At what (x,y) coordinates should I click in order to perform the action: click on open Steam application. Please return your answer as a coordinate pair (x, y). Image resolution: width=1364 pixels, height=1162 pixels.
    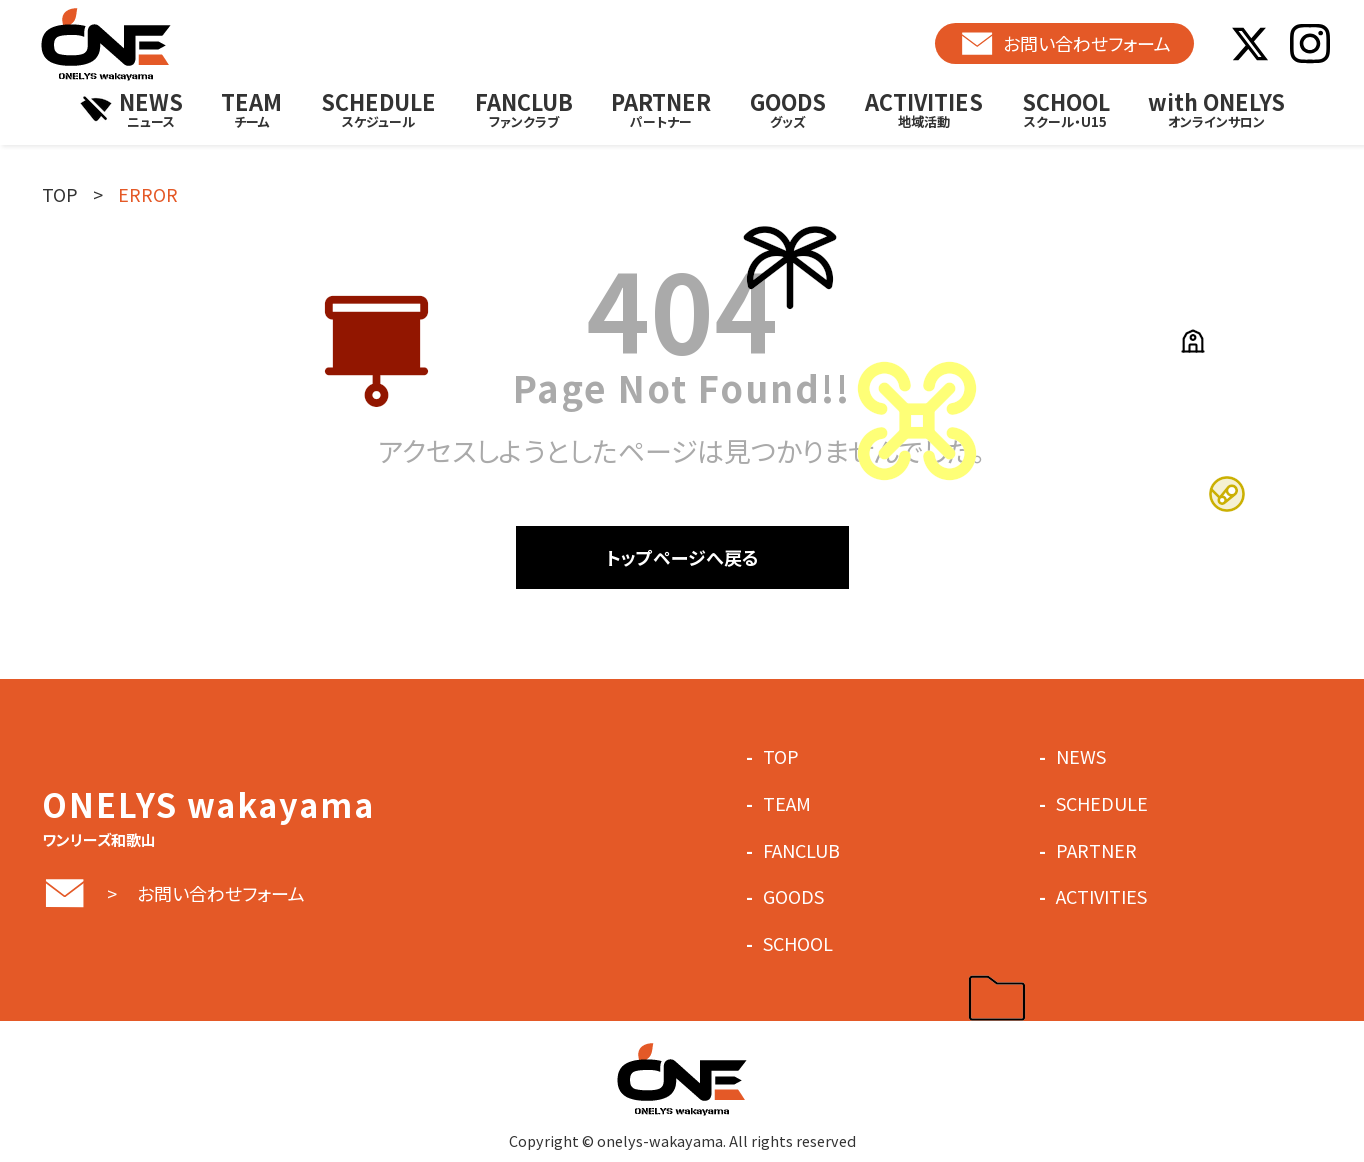
    Looking at the image, I should click on (1227, 494).